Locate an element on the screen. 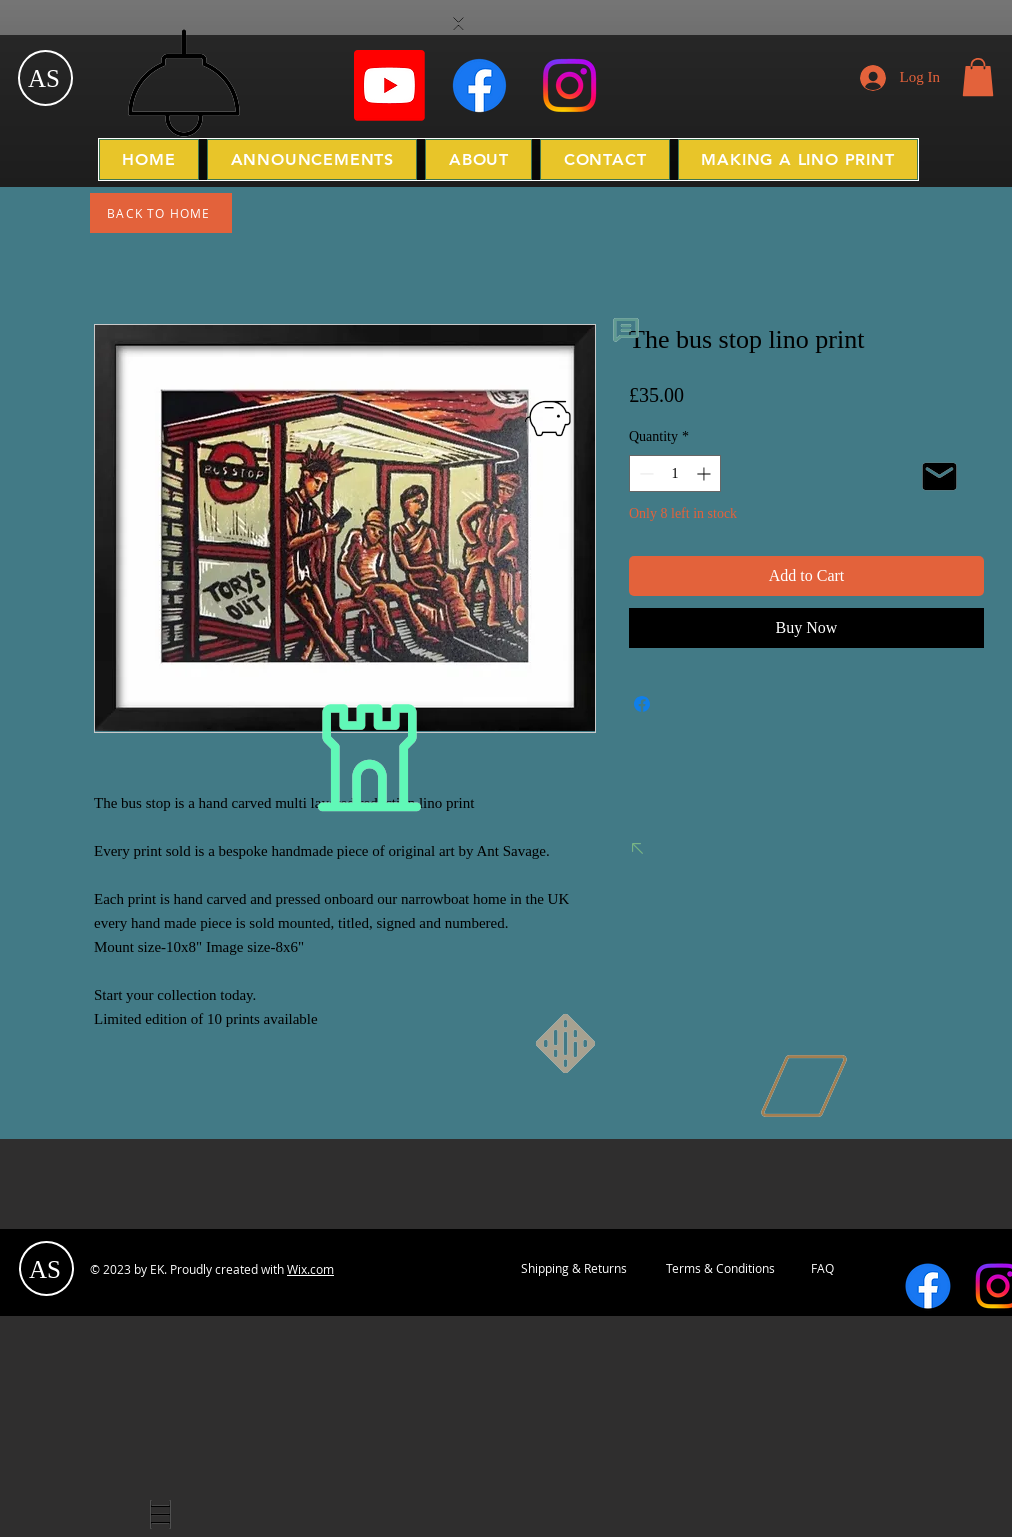  open your inbox or email messages is located at coordinates (939, 476).